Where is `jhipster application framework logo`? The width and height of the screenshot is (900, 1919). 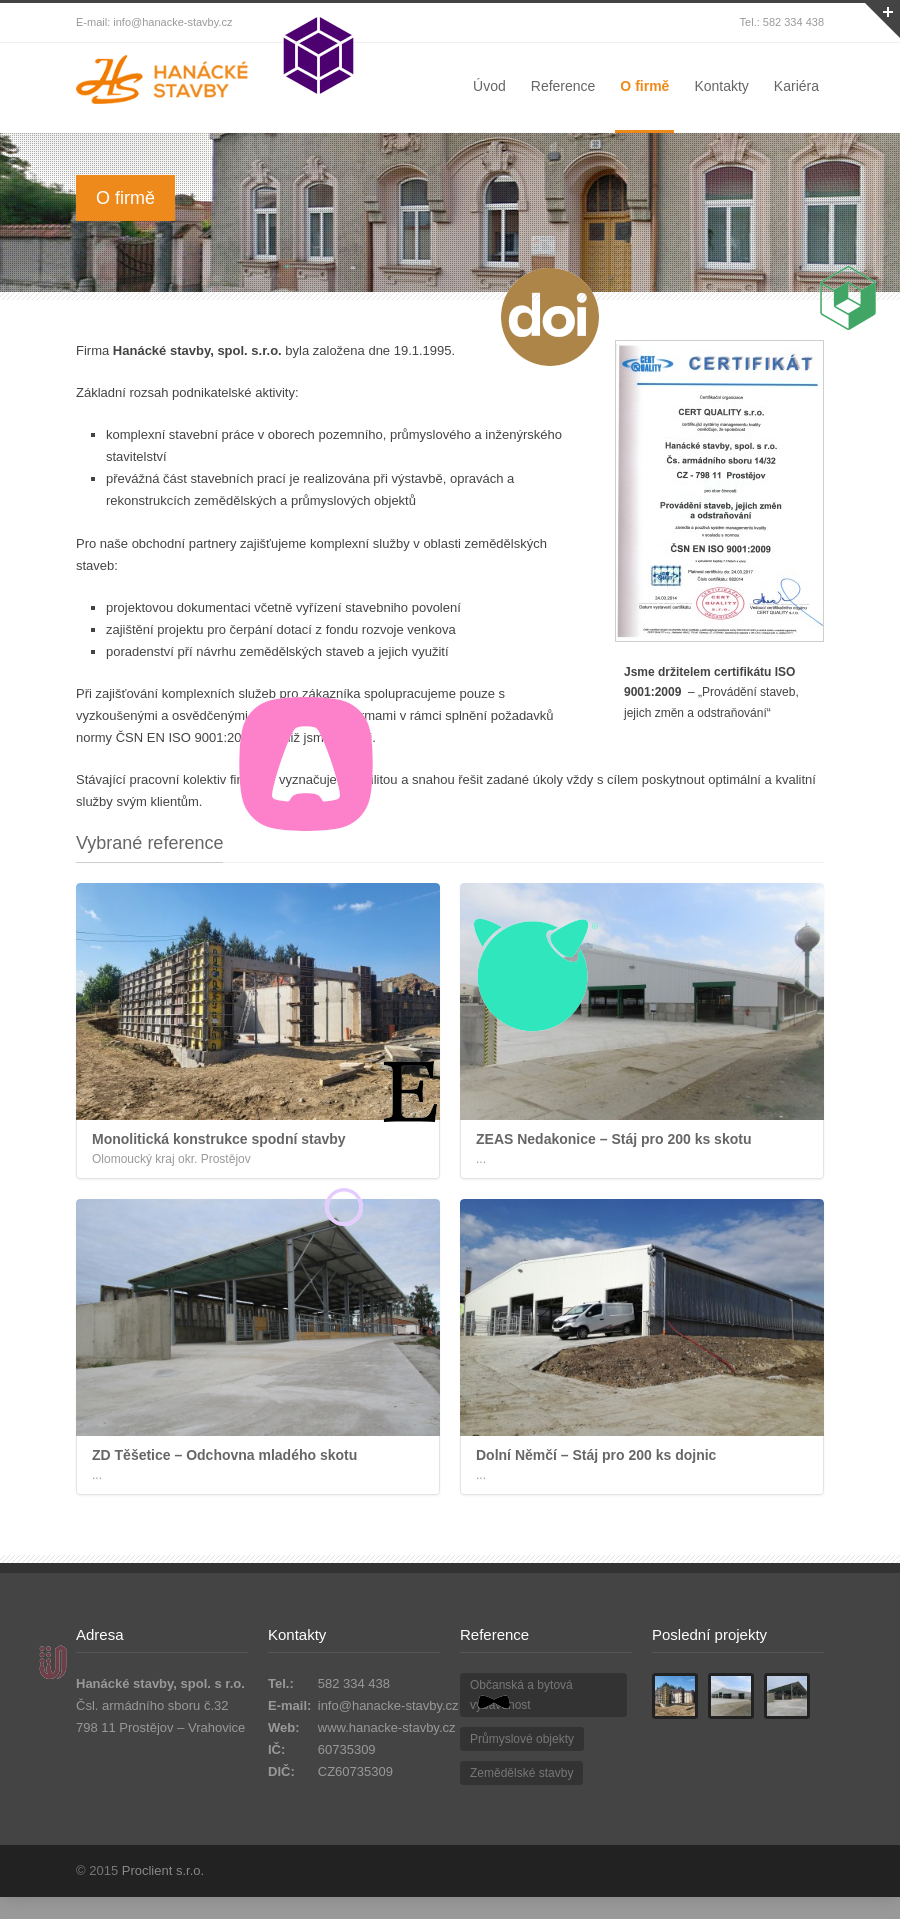
jhipster application framework logo is located at coordinates (494, 1702).